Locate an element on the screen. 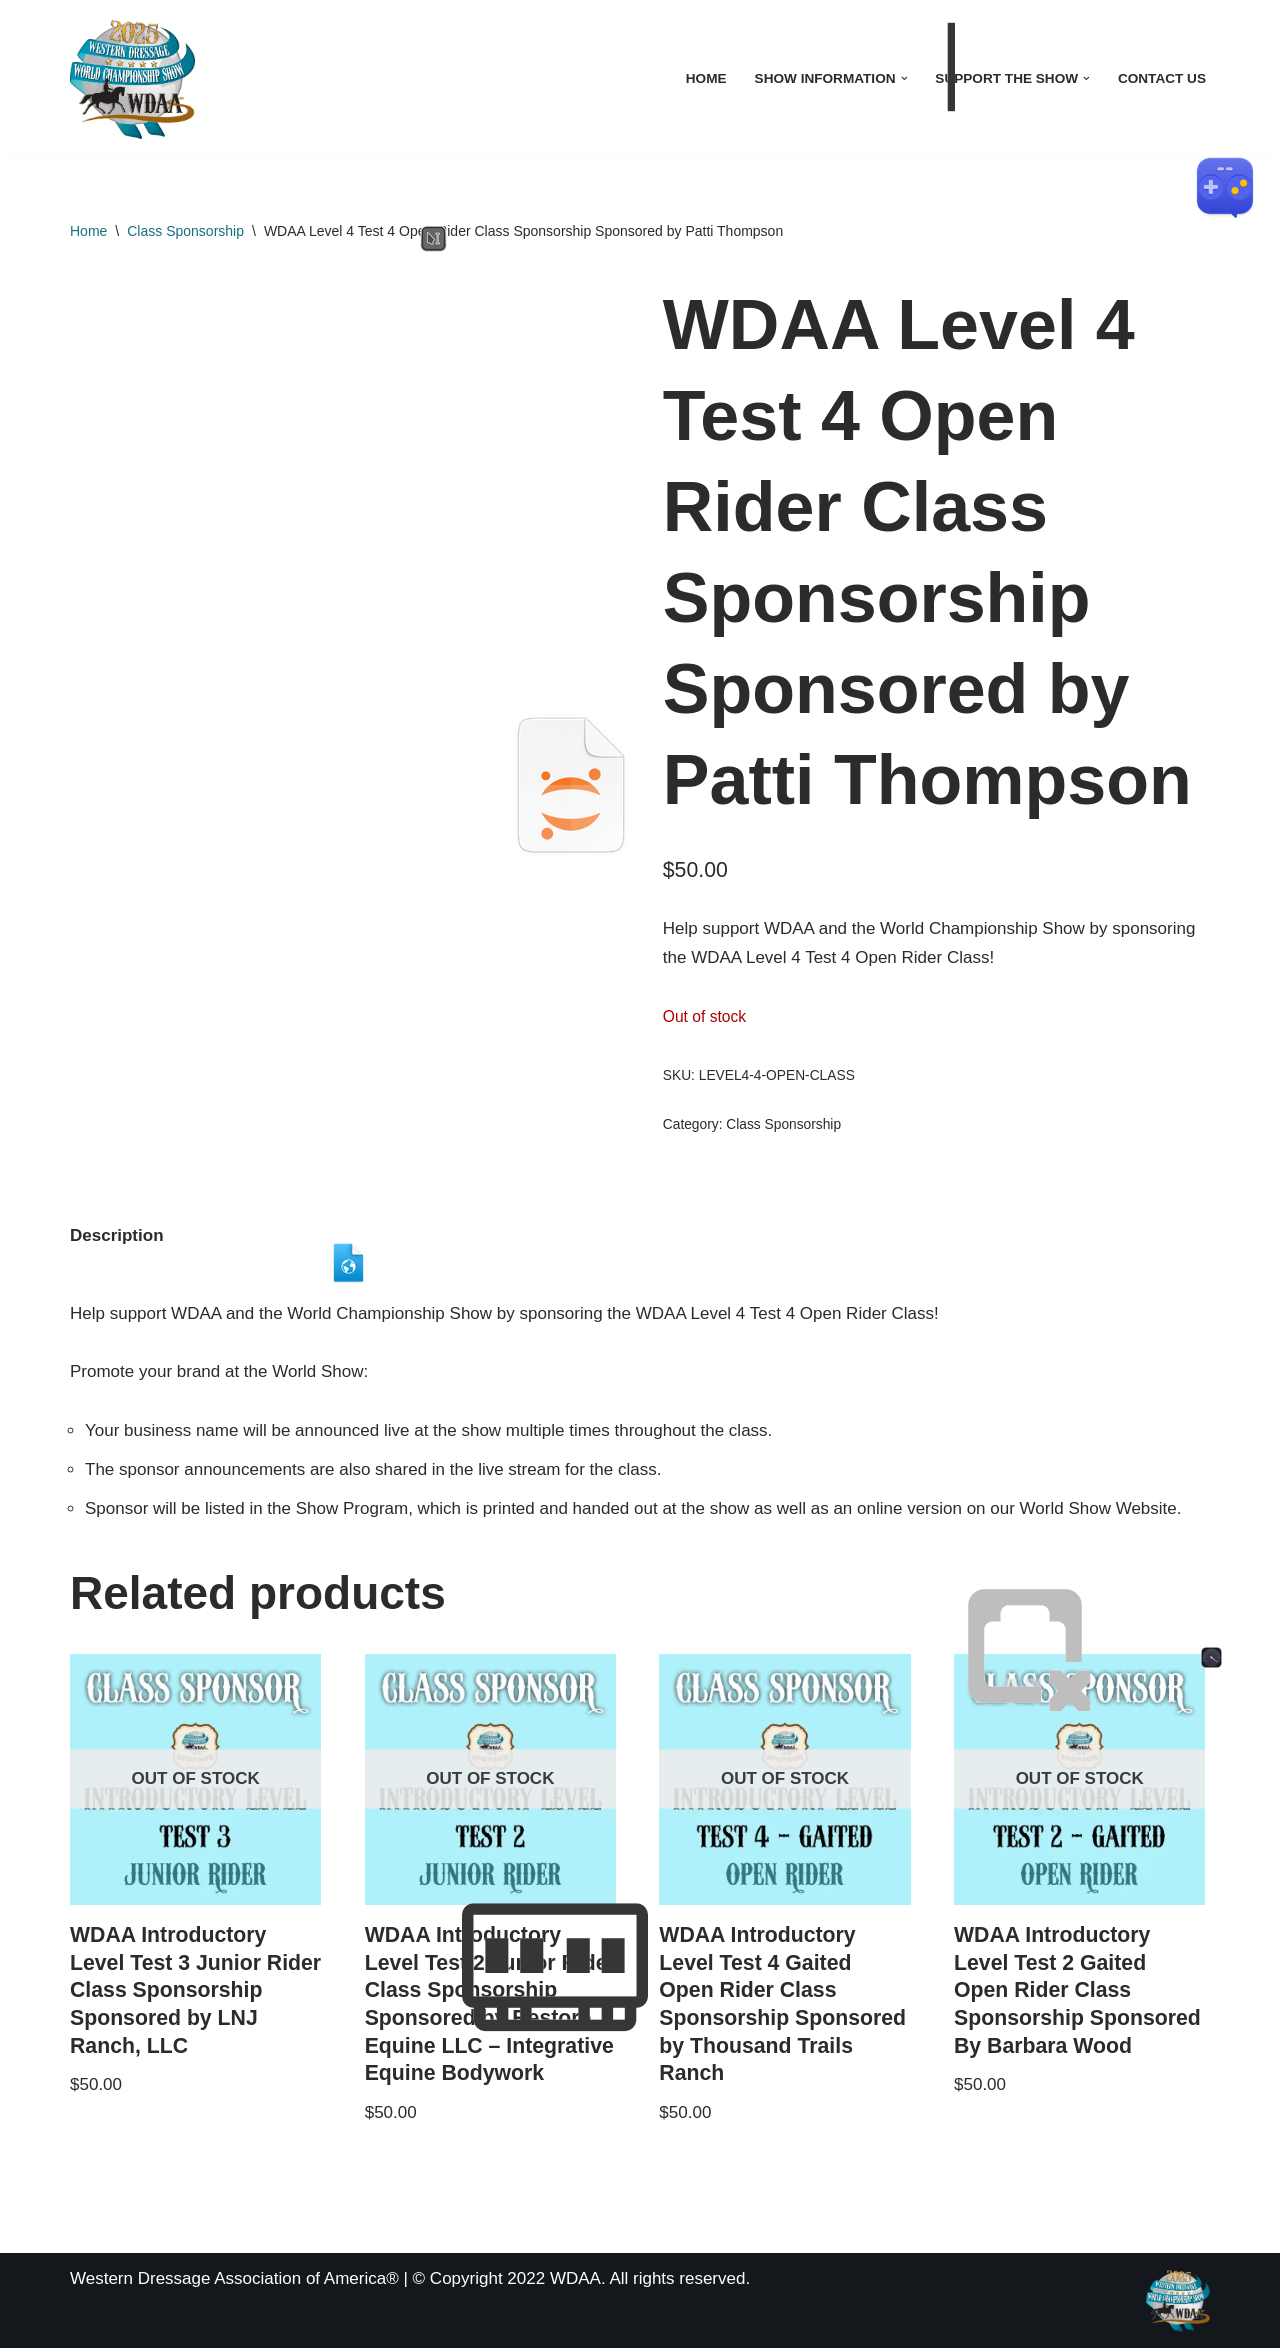 The image size is (1280, 2348). indicates wired network connection is offline is located at coordinates (1025, 1646).